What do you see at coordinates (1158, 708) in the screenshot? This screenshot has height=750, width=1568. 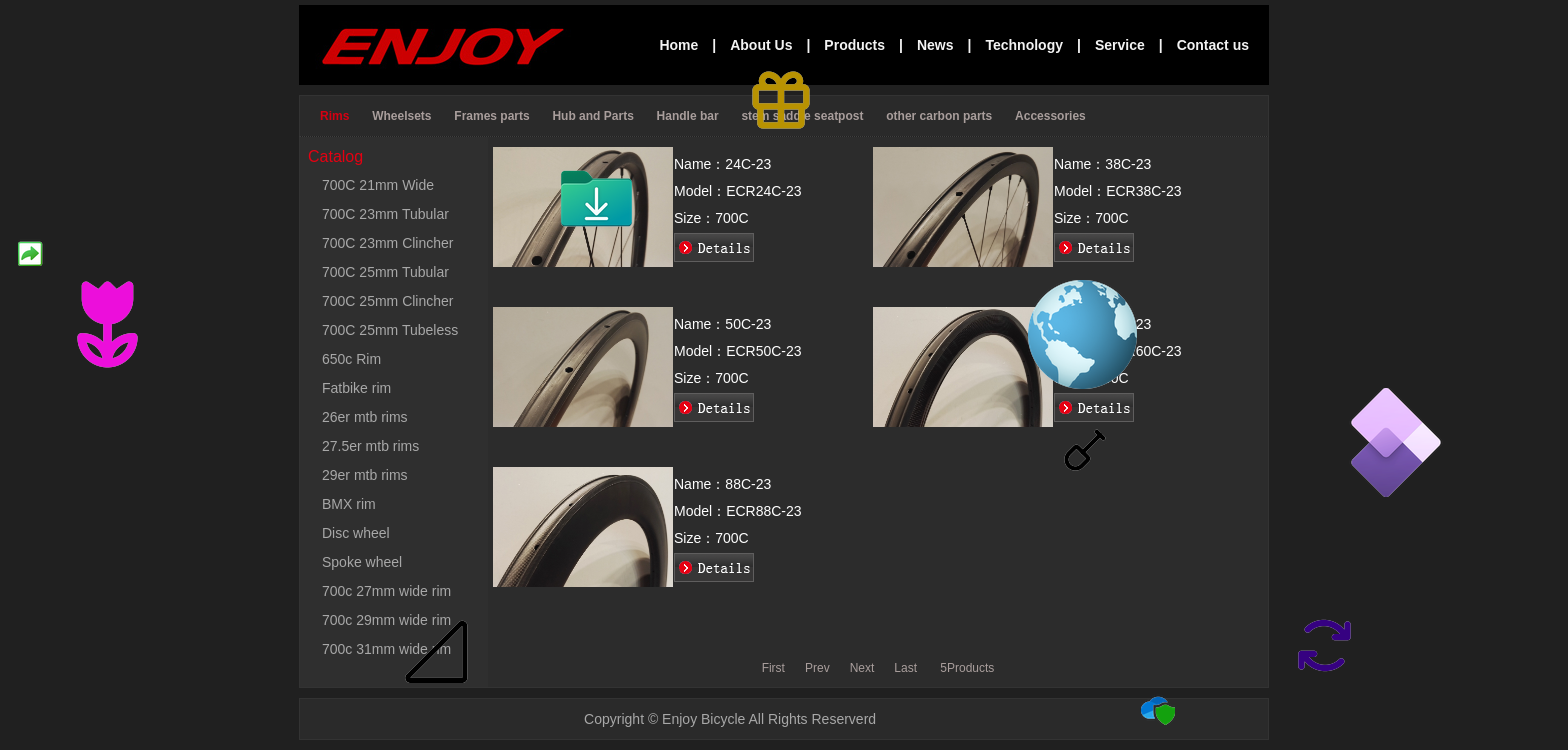 I see `OneDrive file protected by cloud security` at bounding box center [1158, 708].